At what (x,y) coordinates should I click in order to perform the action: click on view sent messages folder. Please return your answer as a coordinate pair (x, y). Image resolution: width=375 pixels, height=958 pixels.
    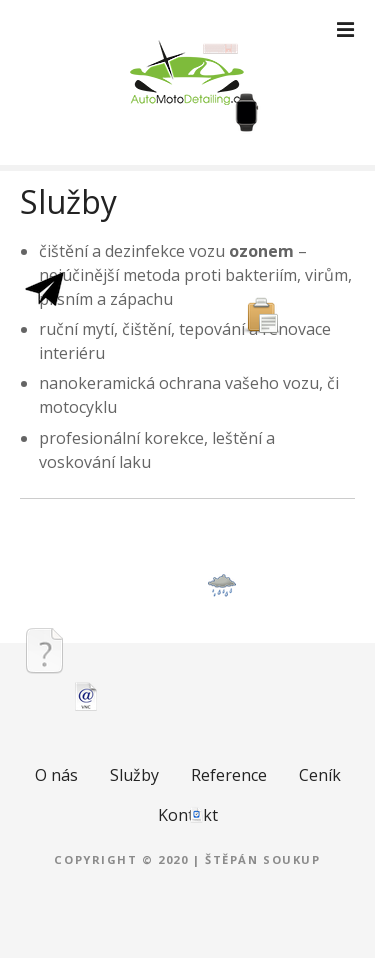
    Looking at the image, I should click on (44, 289).